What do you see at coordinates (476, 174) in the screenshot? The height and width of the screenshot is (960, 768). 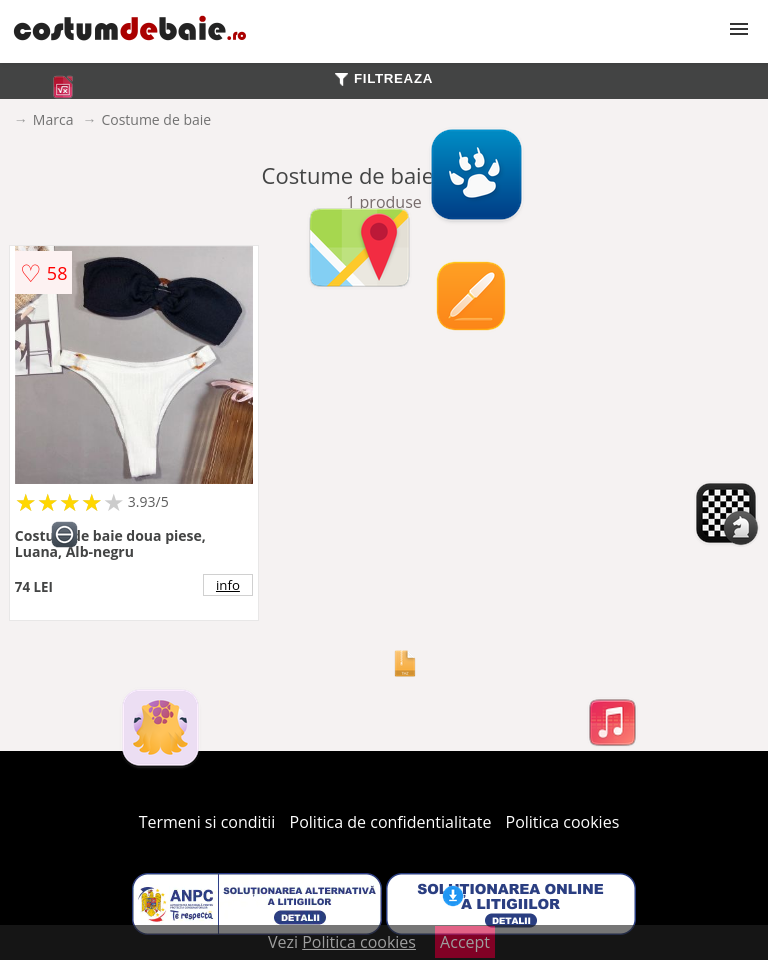 I see `open lazarus IDE application` at bounding box center [476, 174].